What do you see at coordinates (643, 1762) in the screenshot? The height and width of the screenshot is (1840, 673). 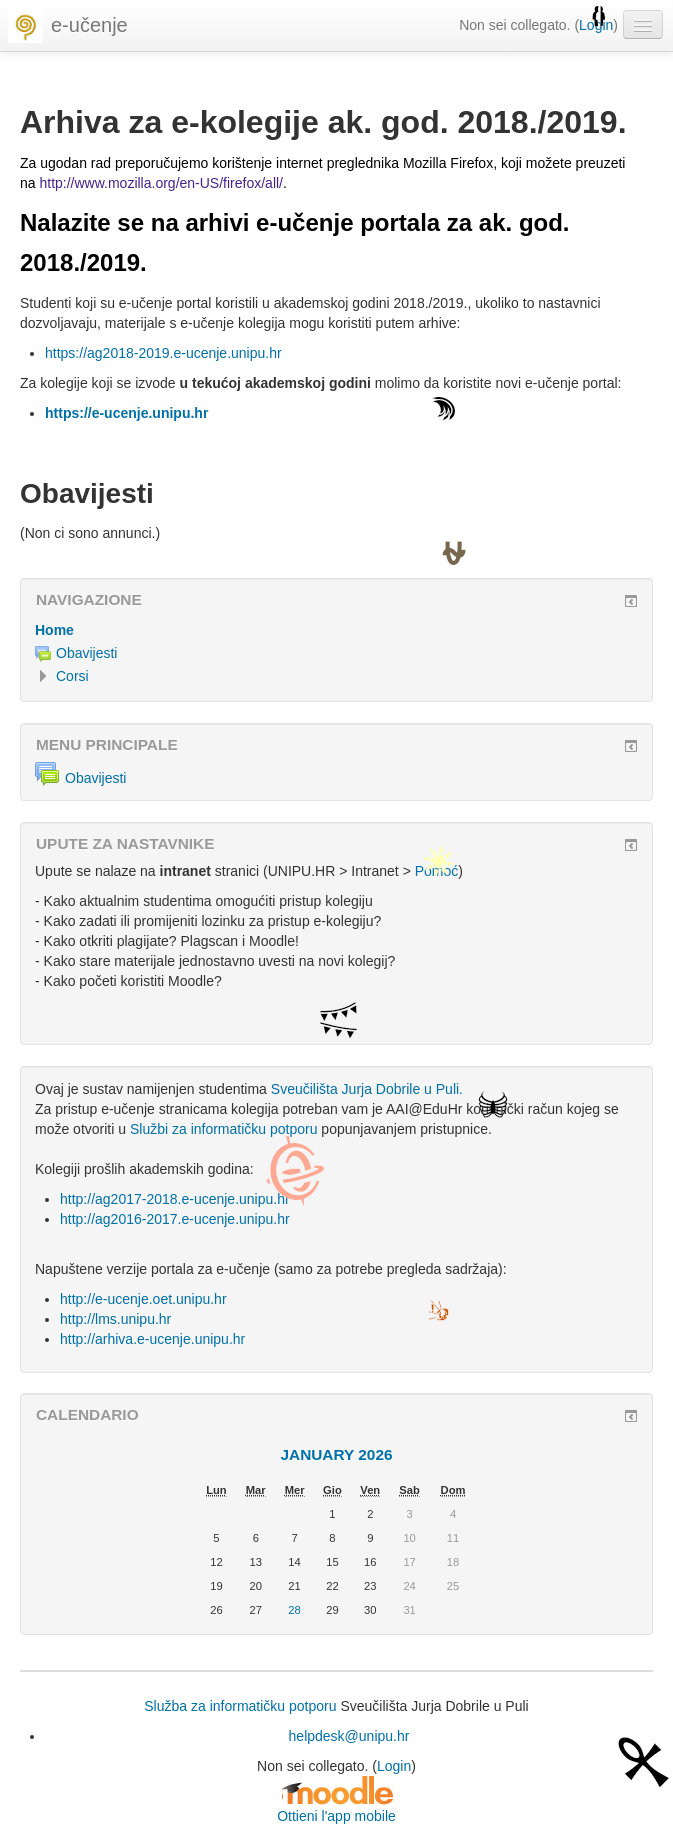 I see `access egyptian or ancient-themed content` at bounding box center [643, 1762].